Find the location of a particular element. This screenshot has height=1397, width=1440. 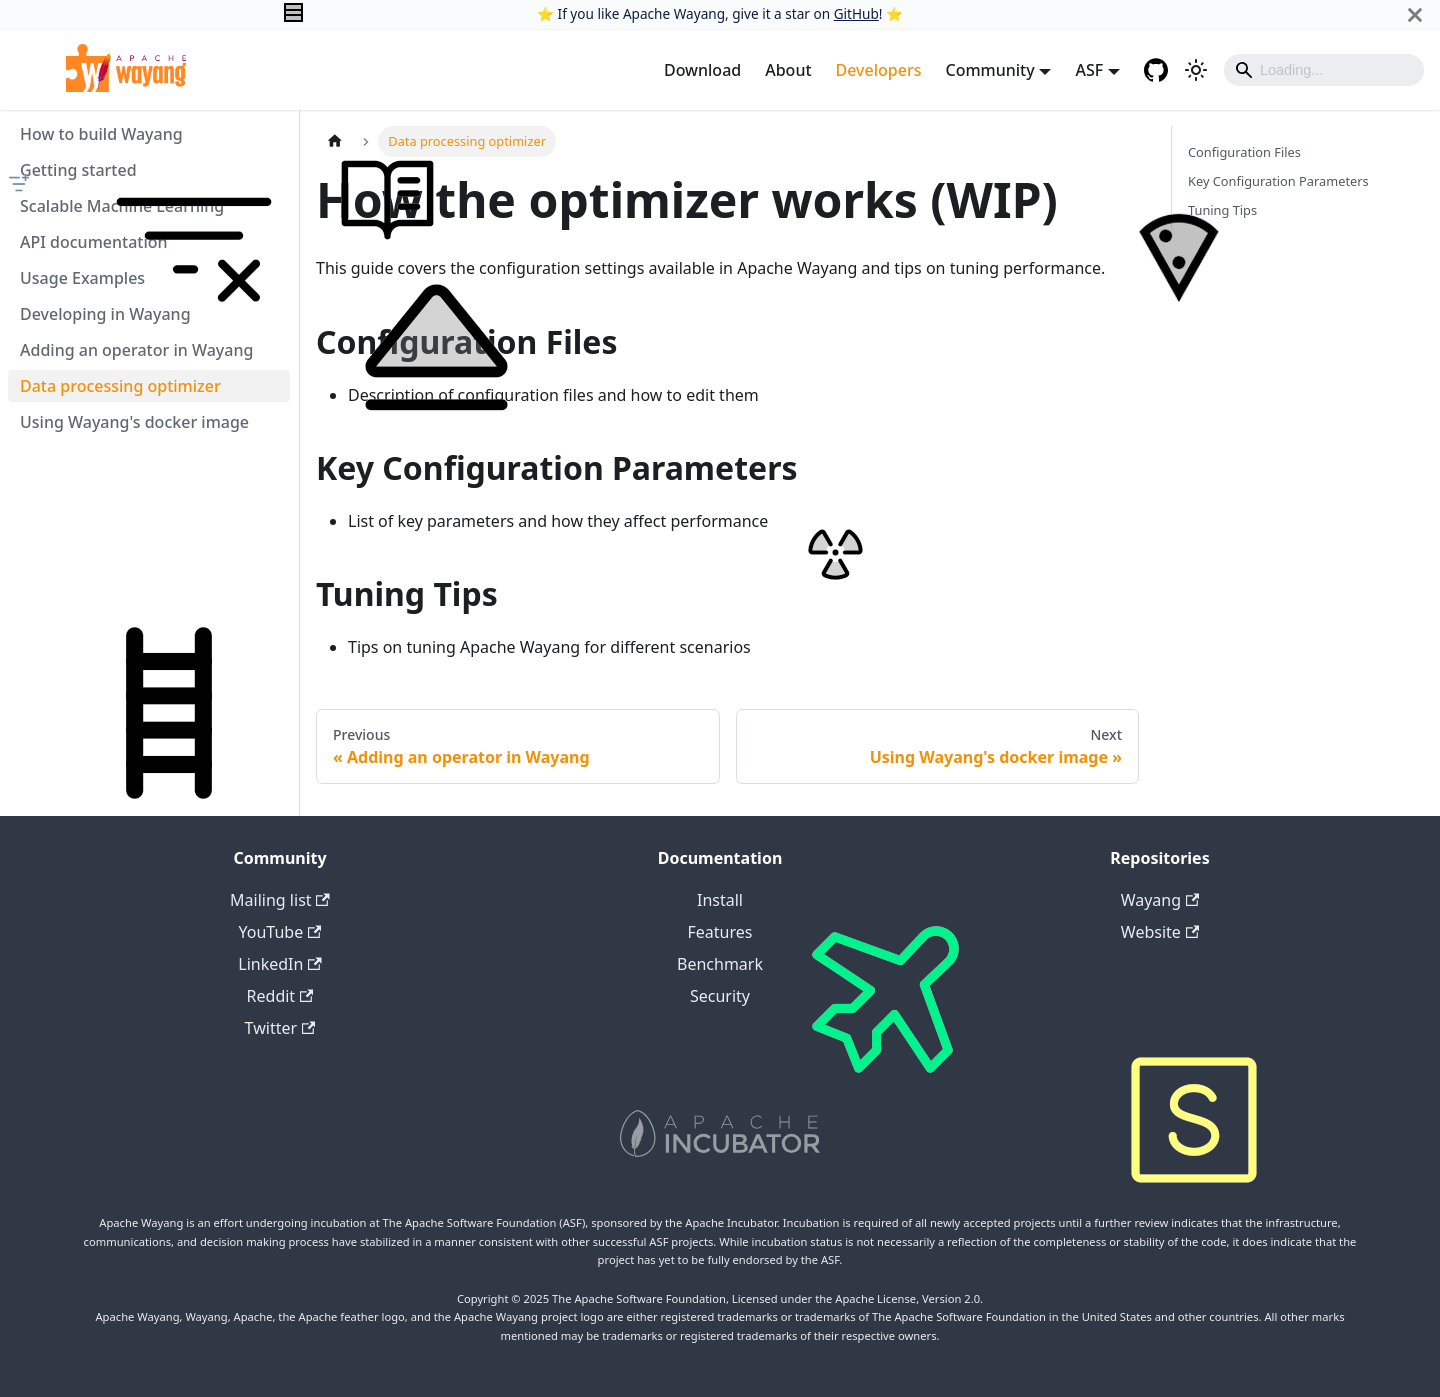

enable airplane mode is located at coordinates (888, 996).